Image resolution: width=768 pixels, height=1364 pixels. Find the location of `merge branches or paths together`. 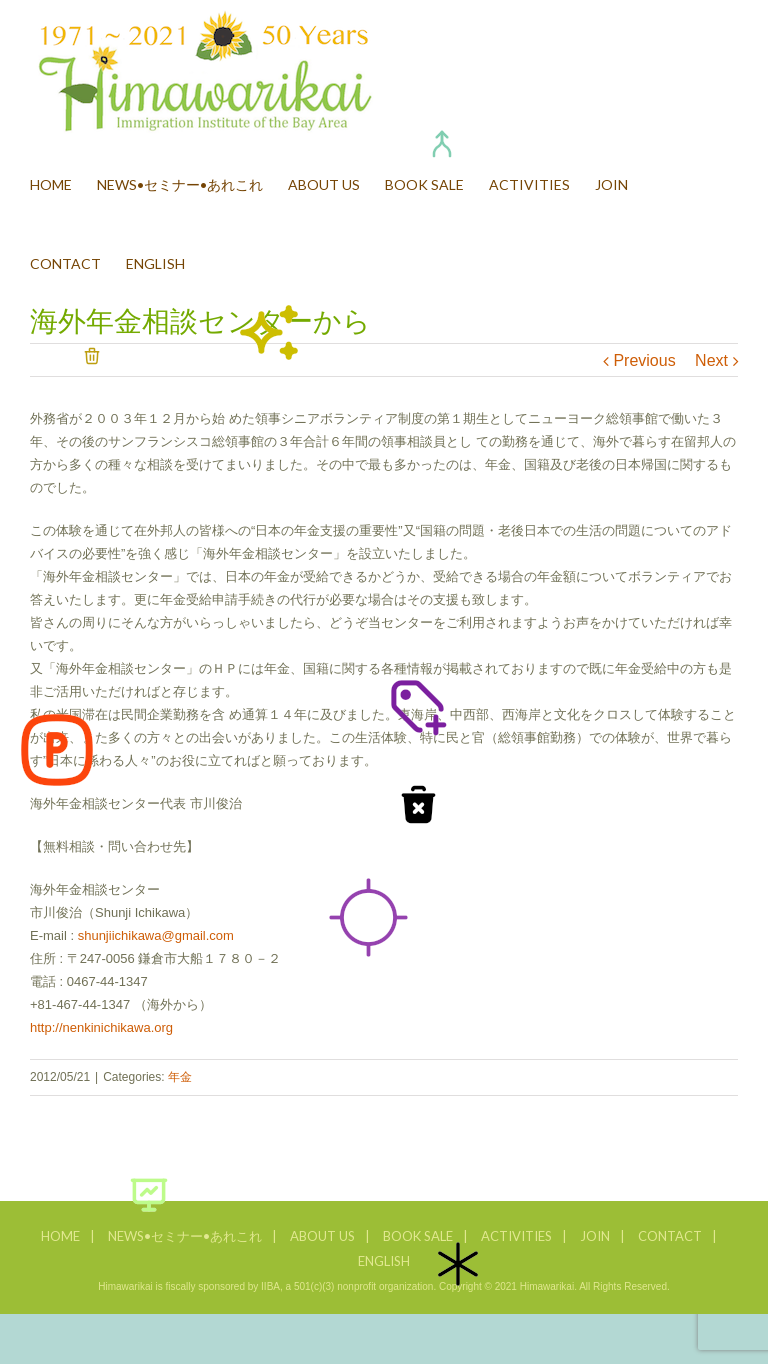

merge branches or paths together is located at coordinates (442, 144).